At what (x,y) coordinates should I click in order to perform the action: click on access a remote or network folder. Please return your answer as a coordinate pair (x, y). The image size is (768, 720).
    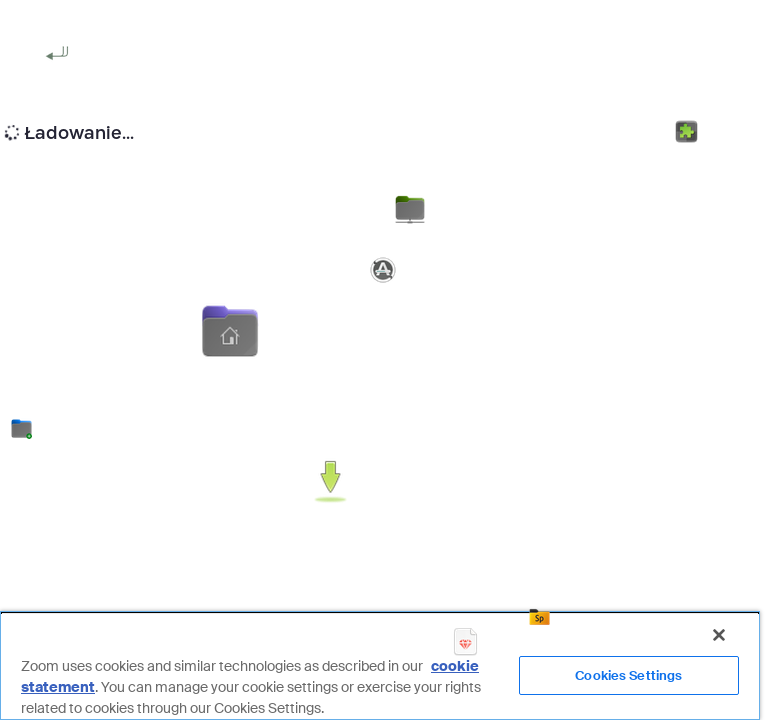
    Looking at the image, I should click on (410, 209).